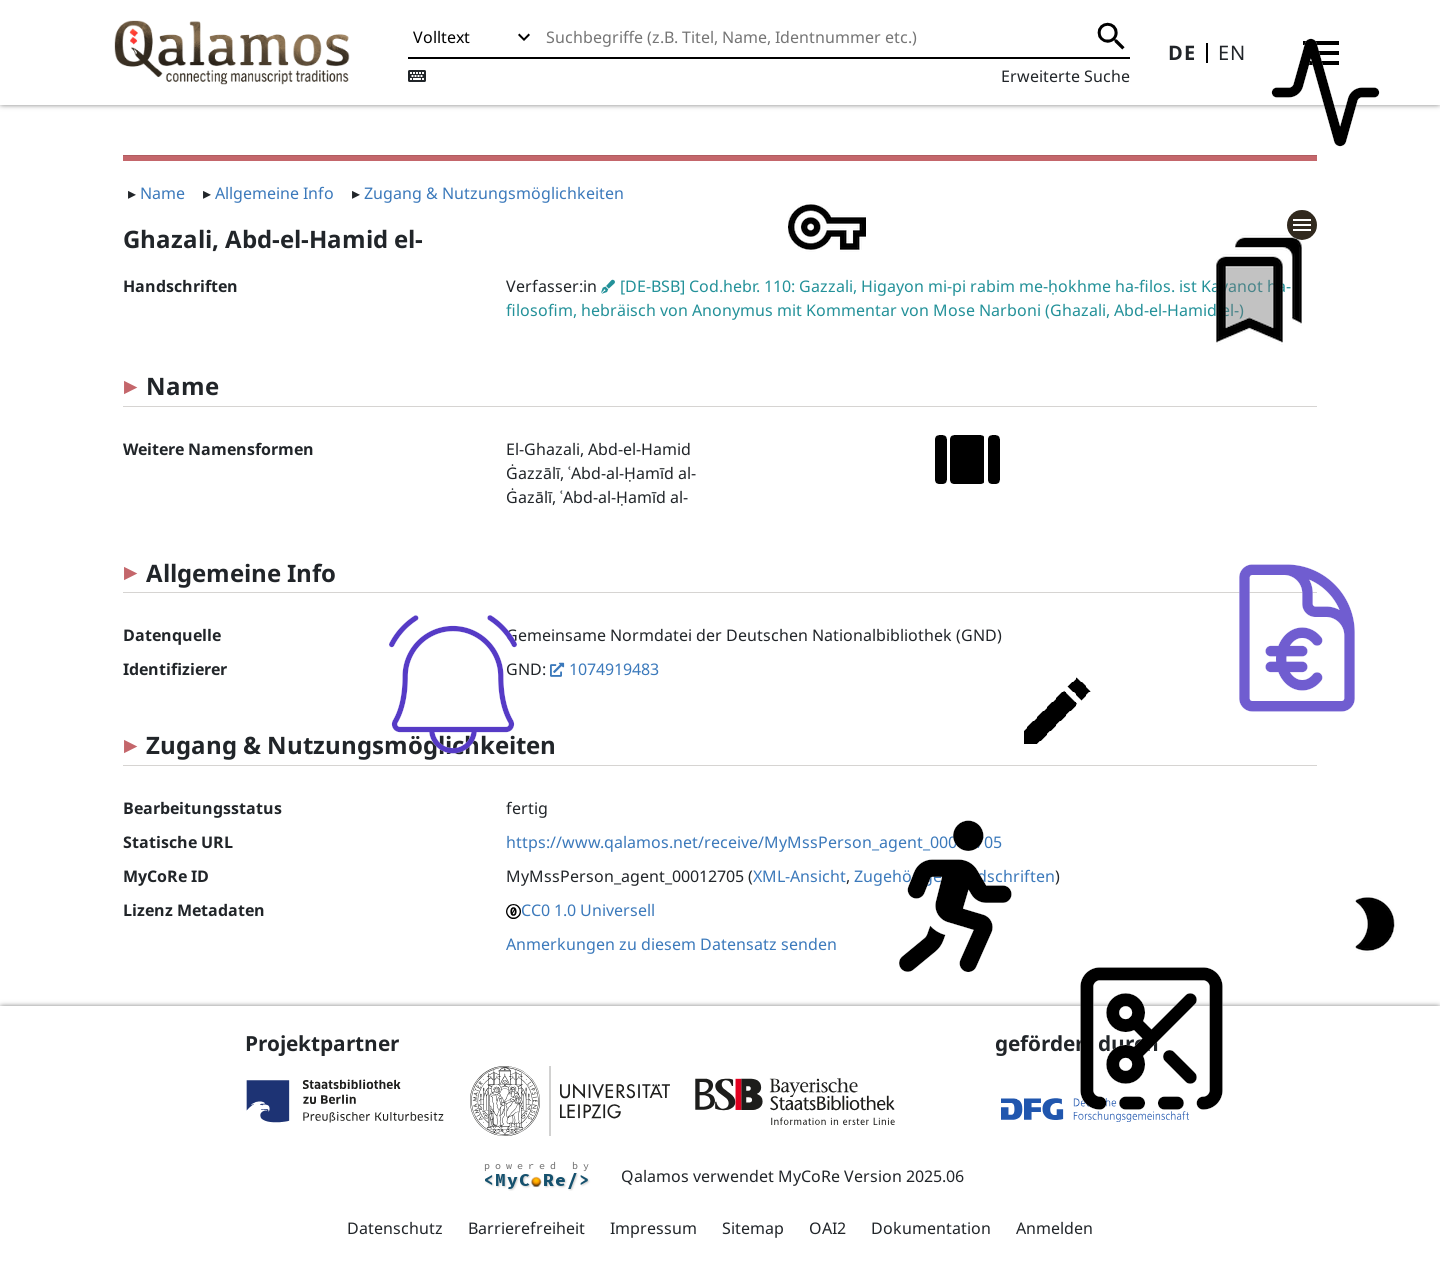 The height and width of the screenshot is (1265, 1440). I want to click on switch to array or column view layout, so click(965, 461).